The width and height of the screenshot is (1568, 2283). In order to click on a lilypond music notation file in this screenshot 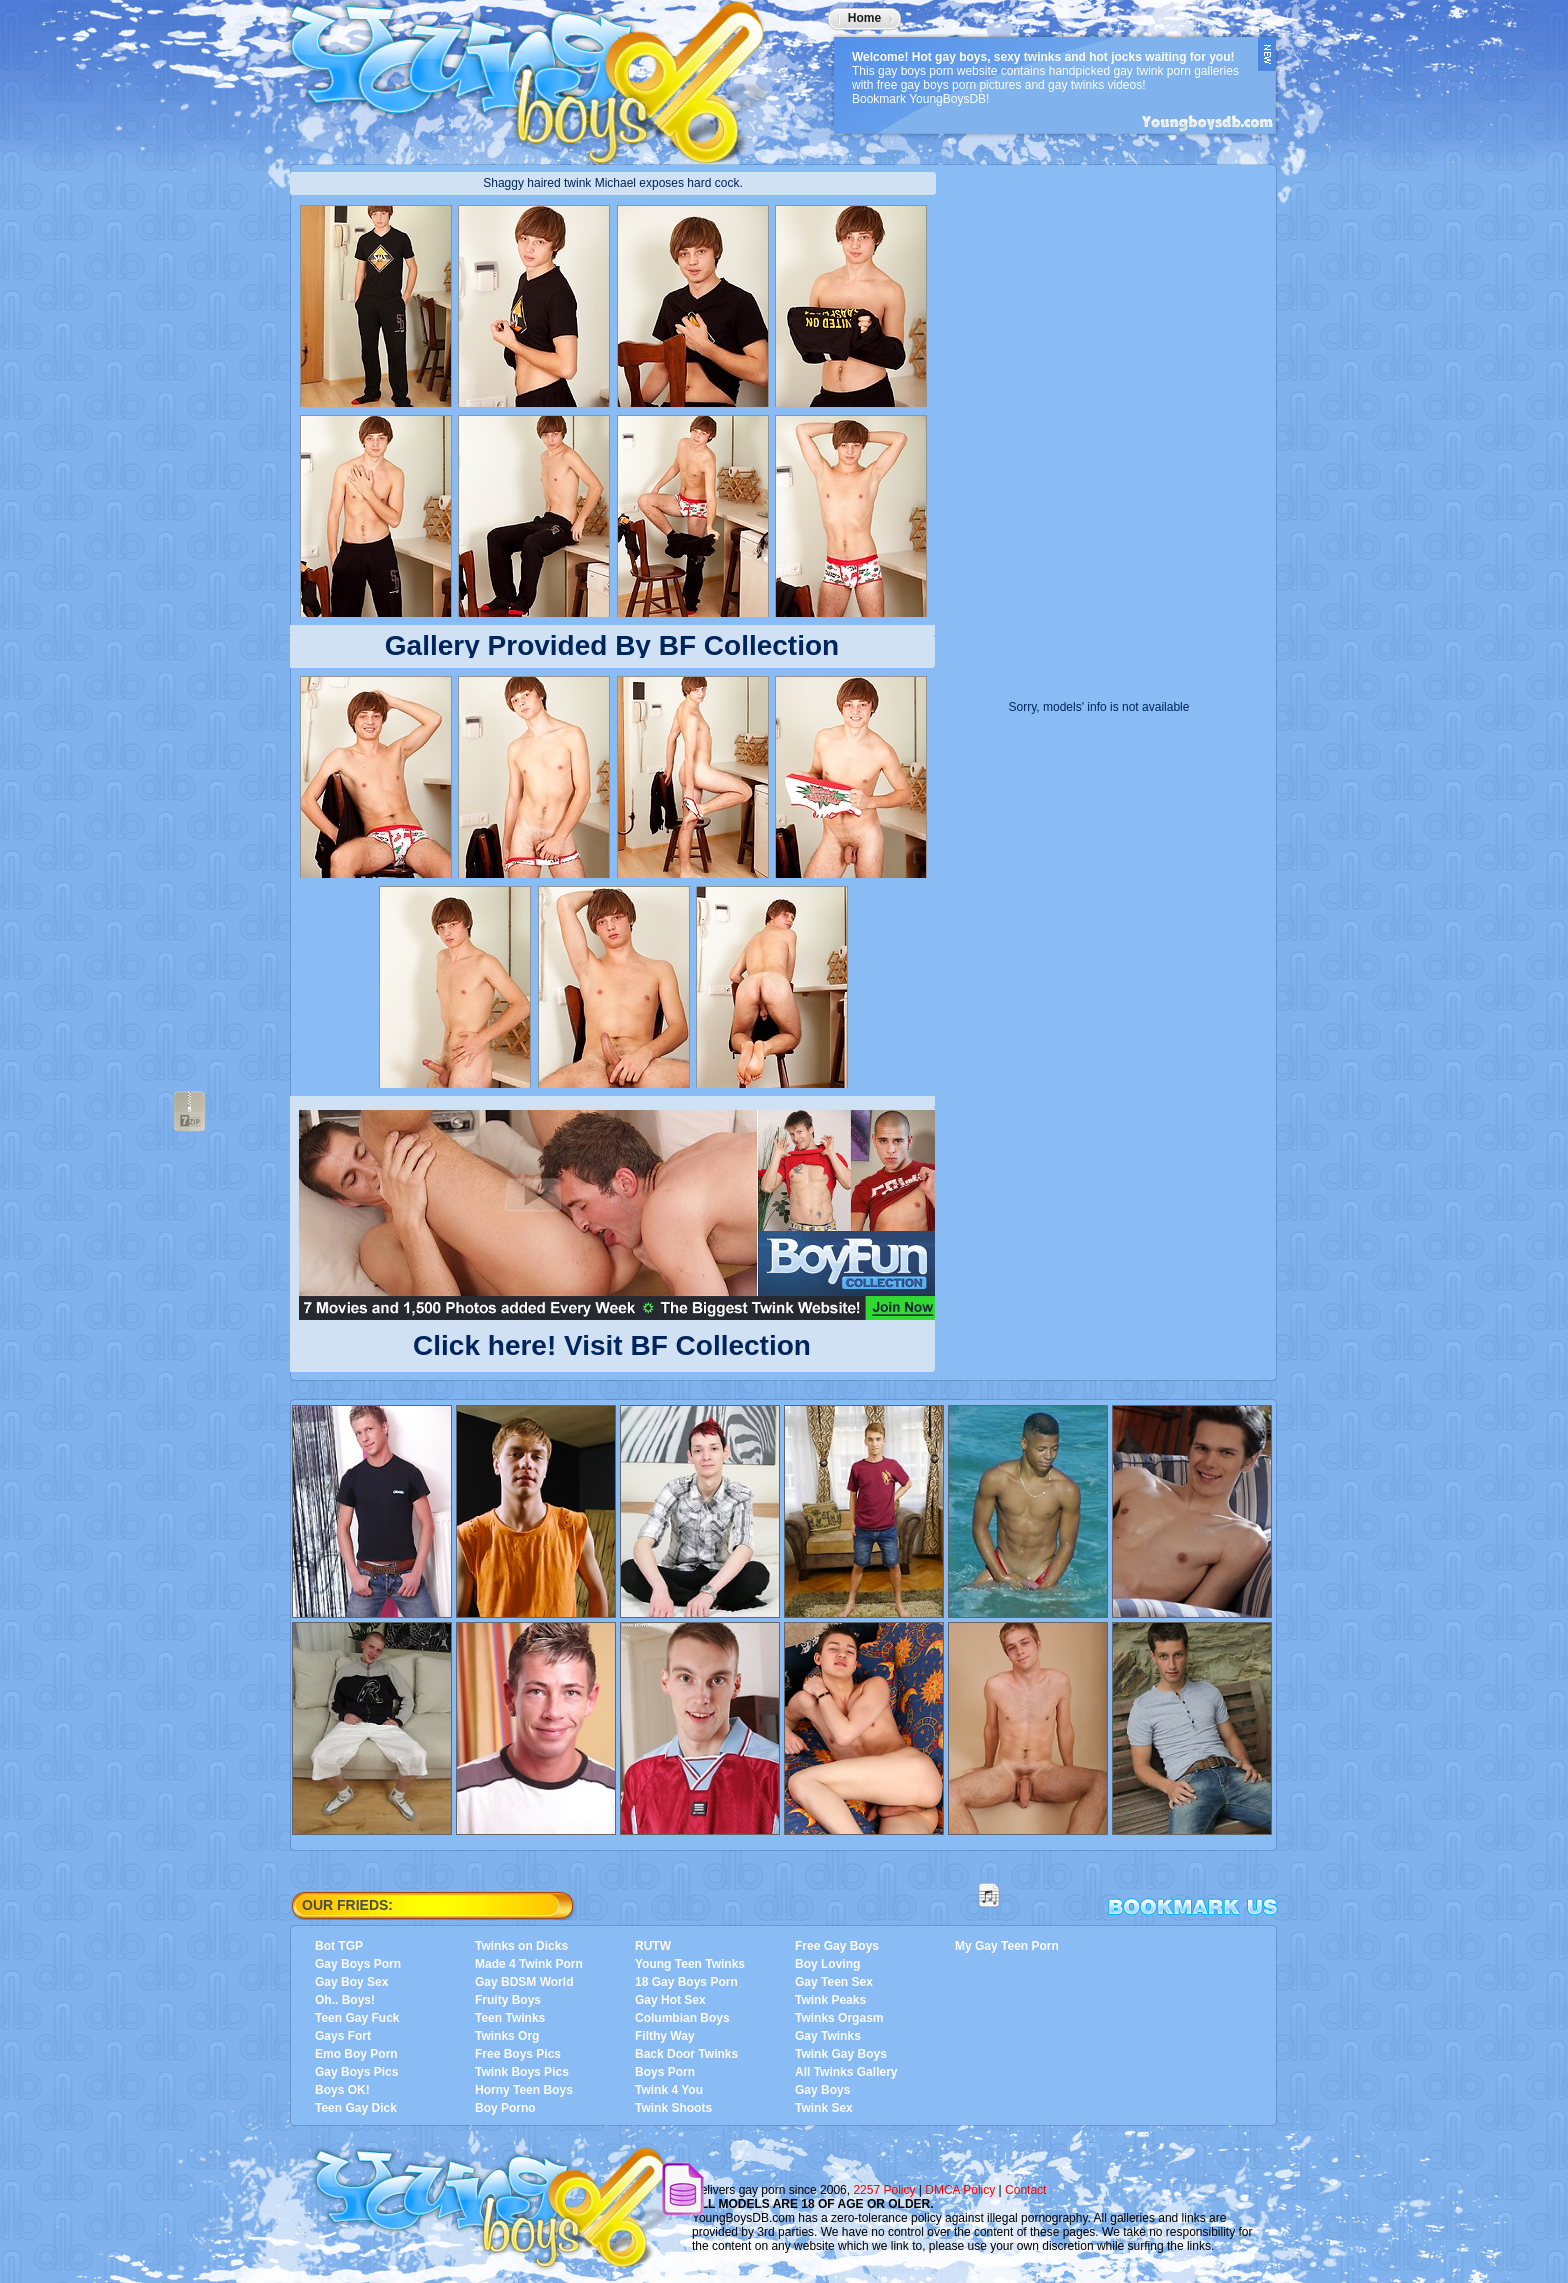, I will do `click(989, 1895)`.